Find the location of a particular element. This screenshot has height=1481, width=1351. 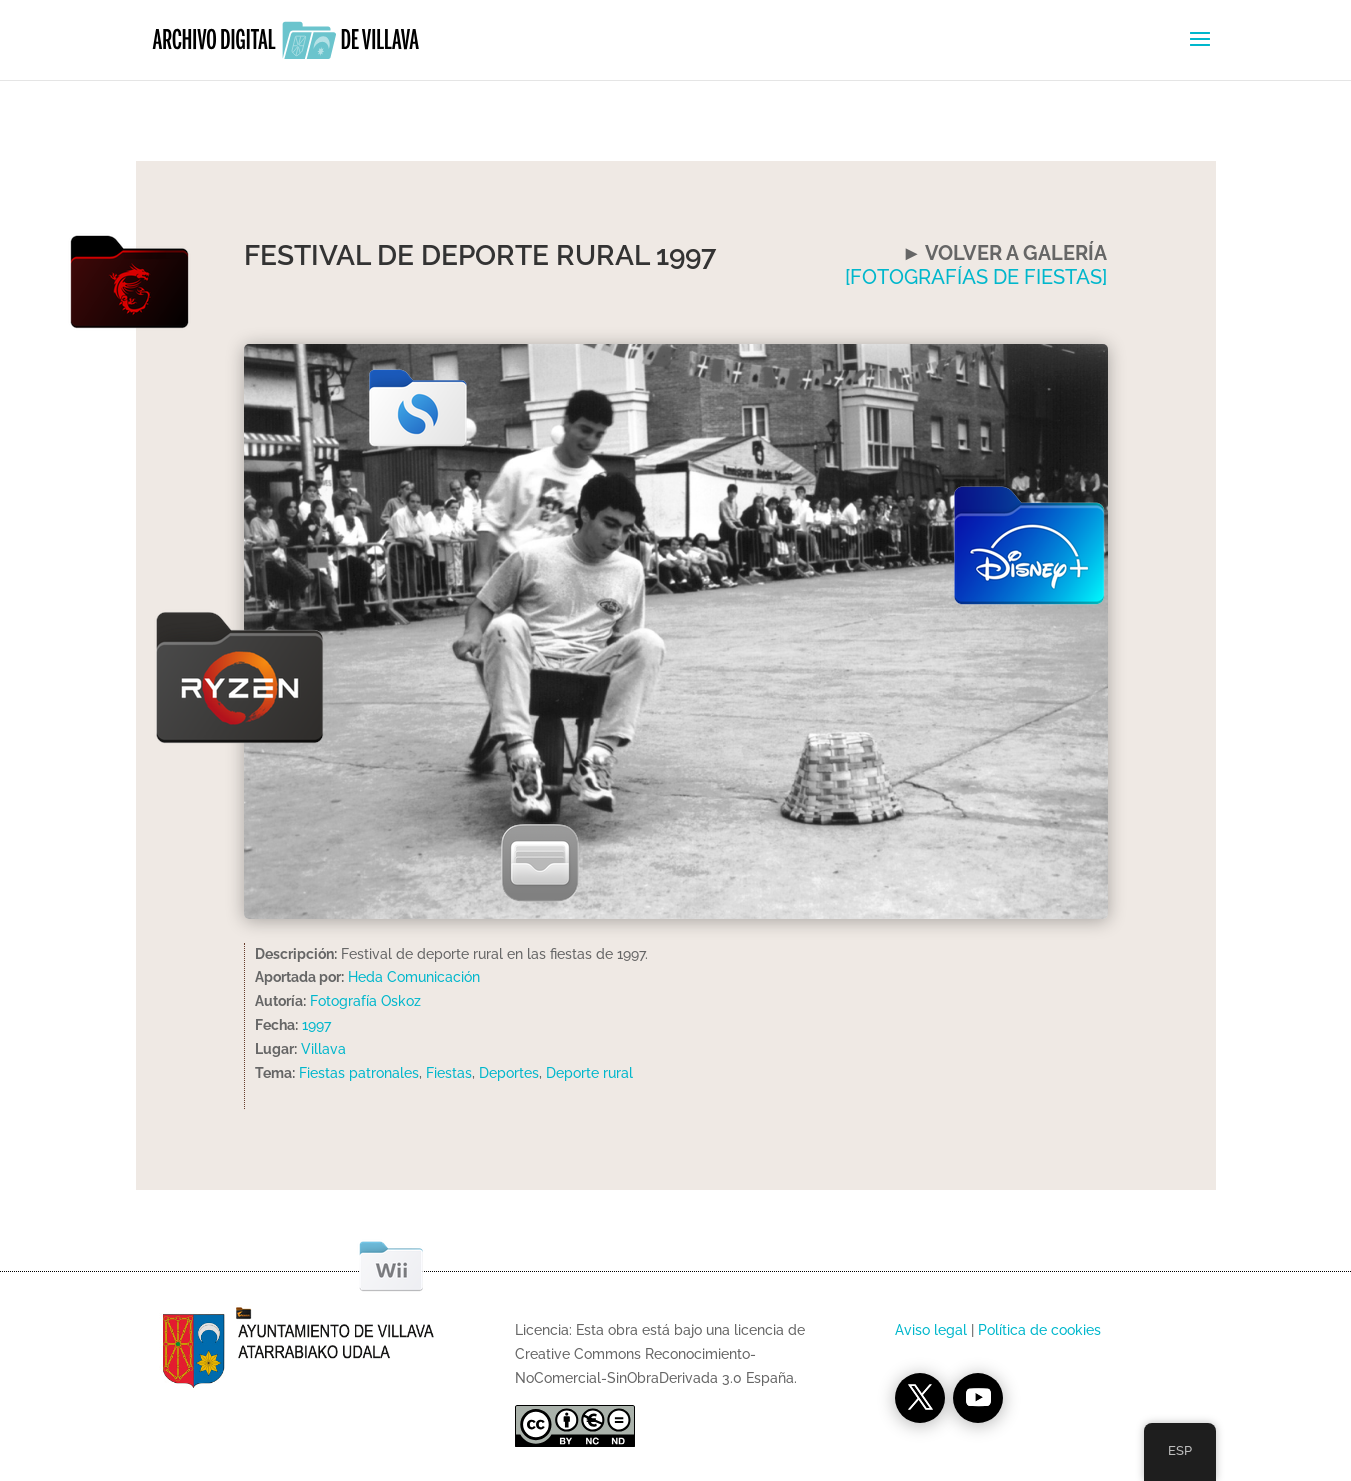

folder for nintendo wii related files and games is located at coordinates (391, 1268).